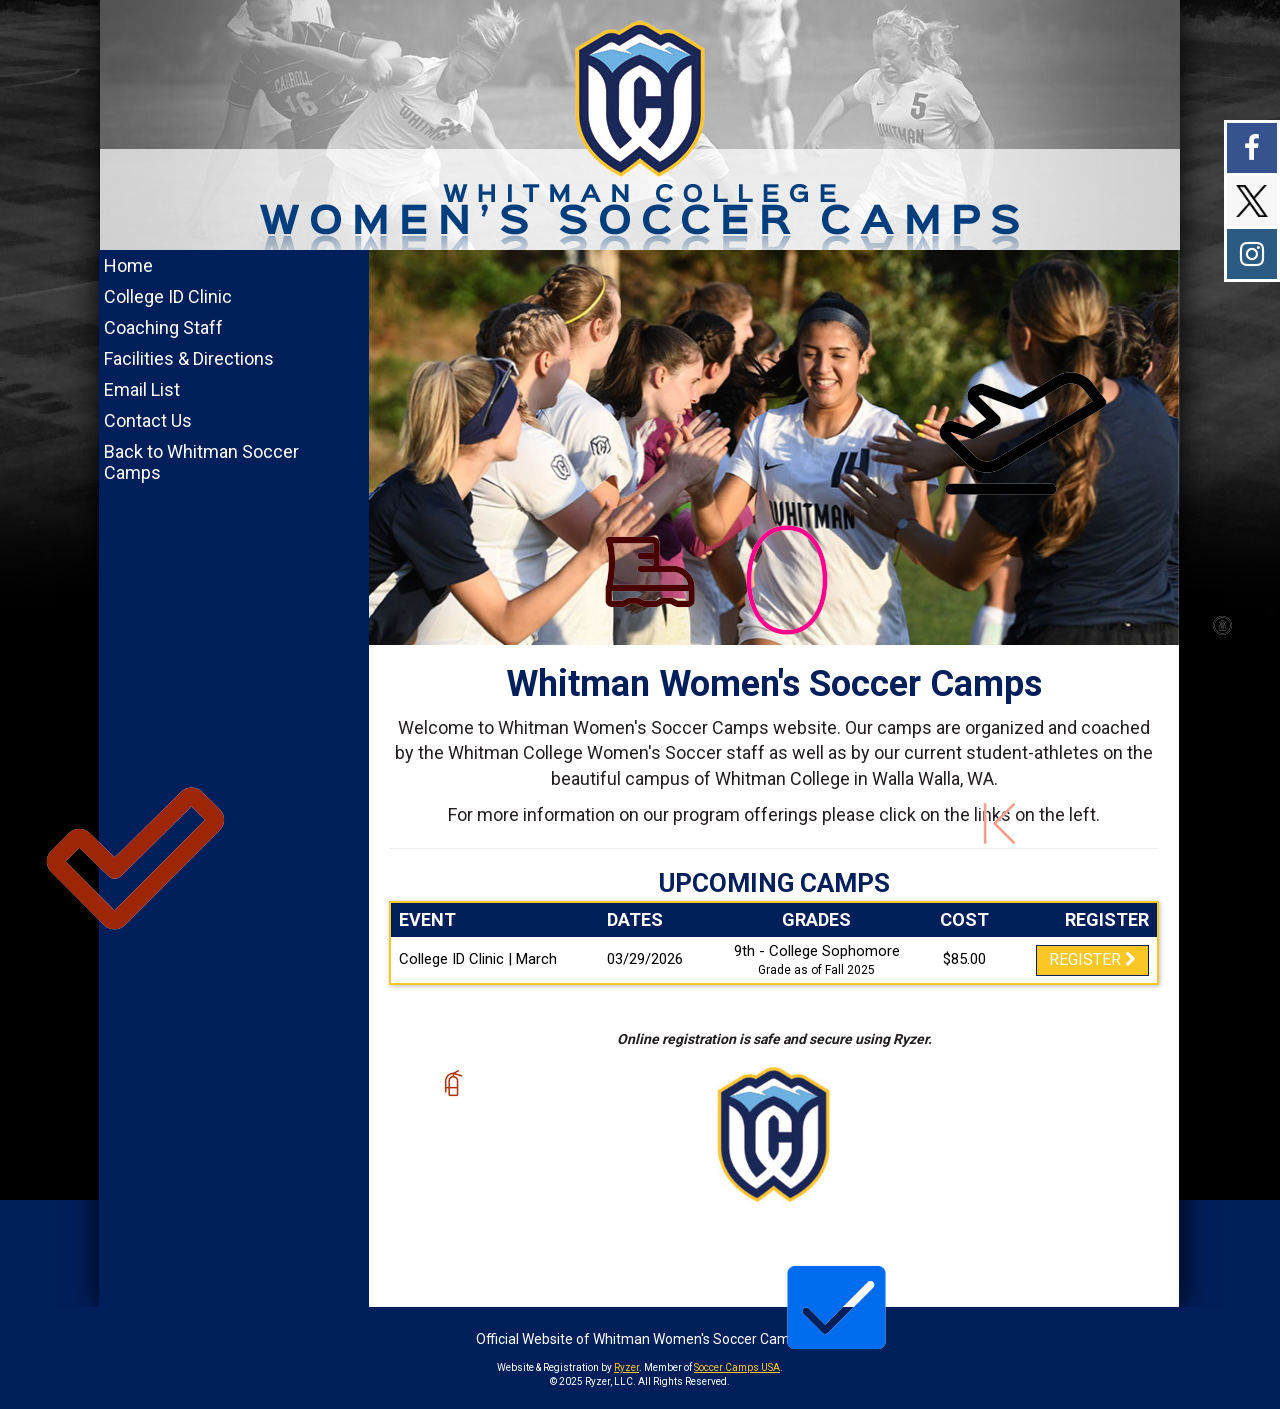 The height and width of the screenshot is (1409, 1280). Describe the element at coordinates (836, 1307) in the screenshot. I see `confirm or submit an action` at that location.